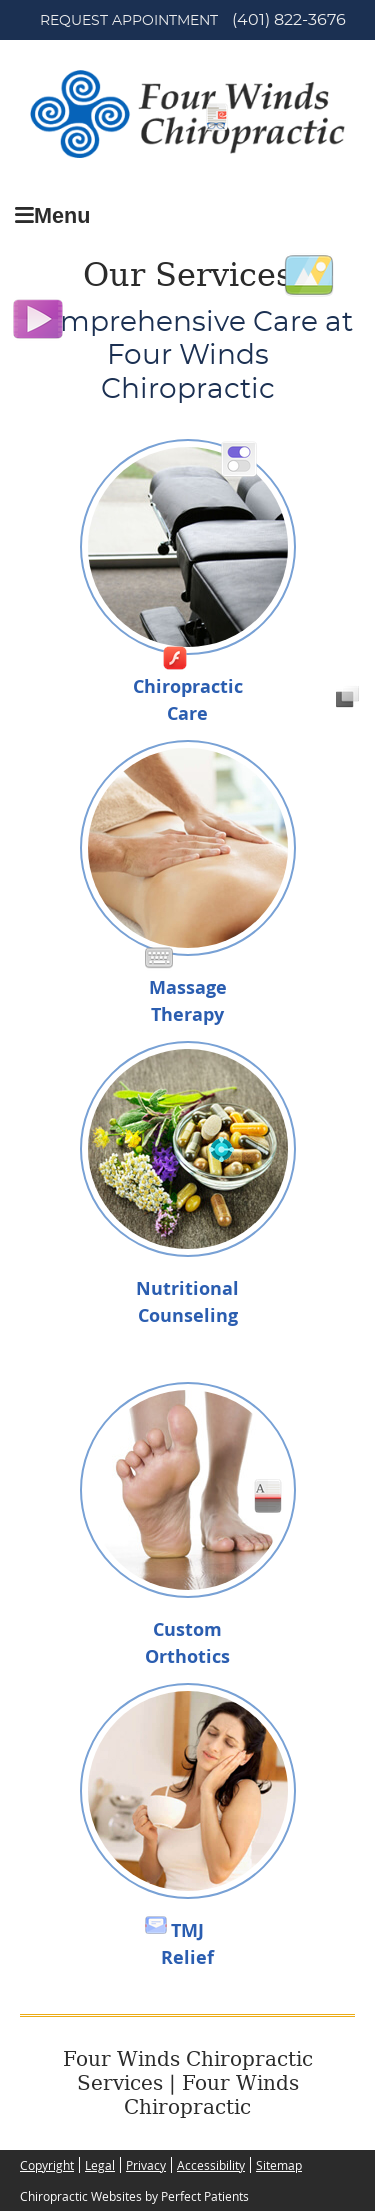 Image resolution: width=375 pixels, height=2211 pixels. What do you see at coordinates (268, 1496) in the screenshot?
I see `open simple scan document scanner app` at bounding box center [268, 1496].